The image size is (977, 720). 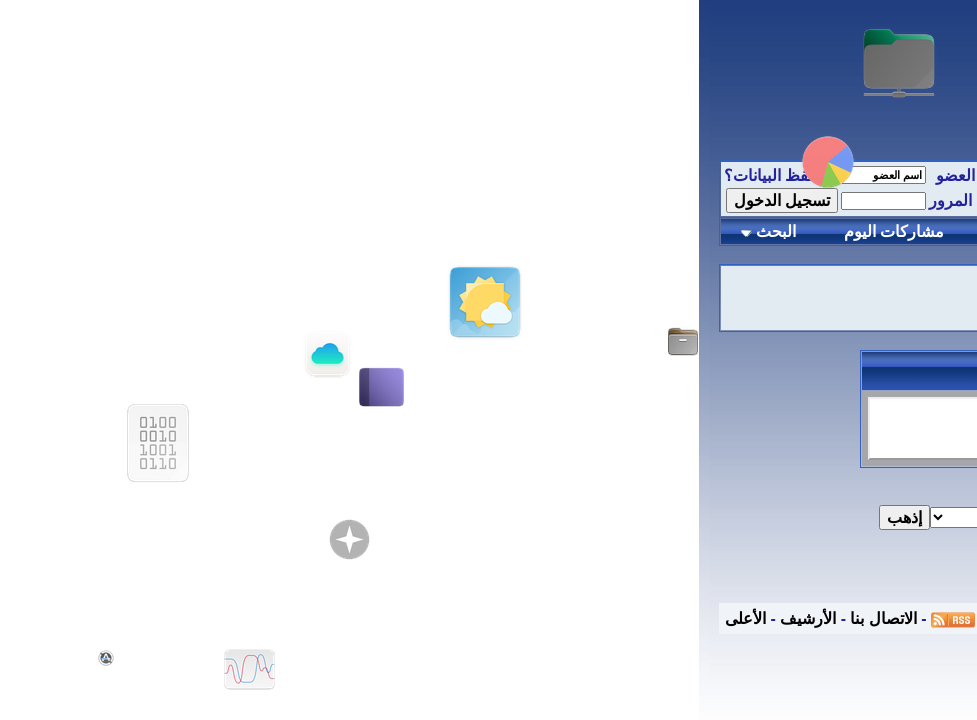 What do you see at coordinates (327, 353) in the screenshot?
I see `open iCloud app` at bounding box center [327, 353].